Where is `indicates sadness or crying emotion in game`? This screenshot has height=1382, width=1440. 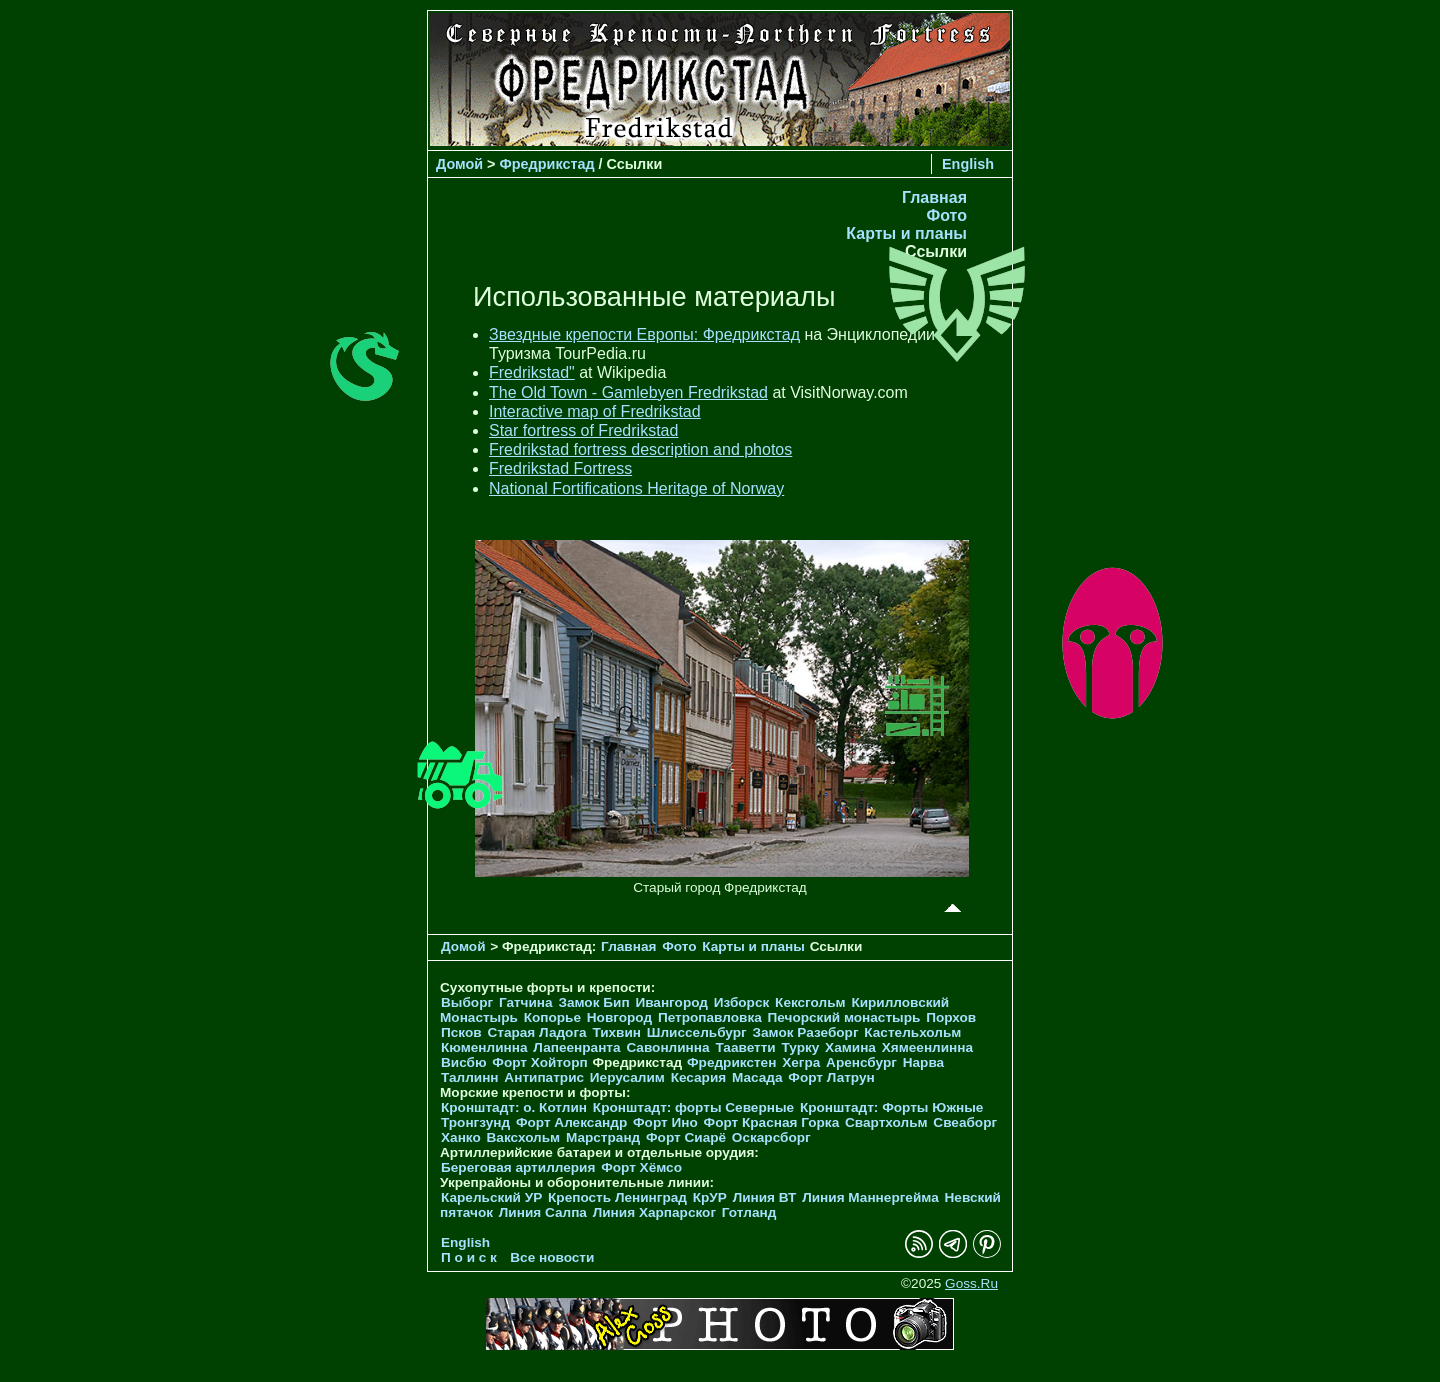
indicates sadness or crying emotion in game is located at coordinates (1112, 643).